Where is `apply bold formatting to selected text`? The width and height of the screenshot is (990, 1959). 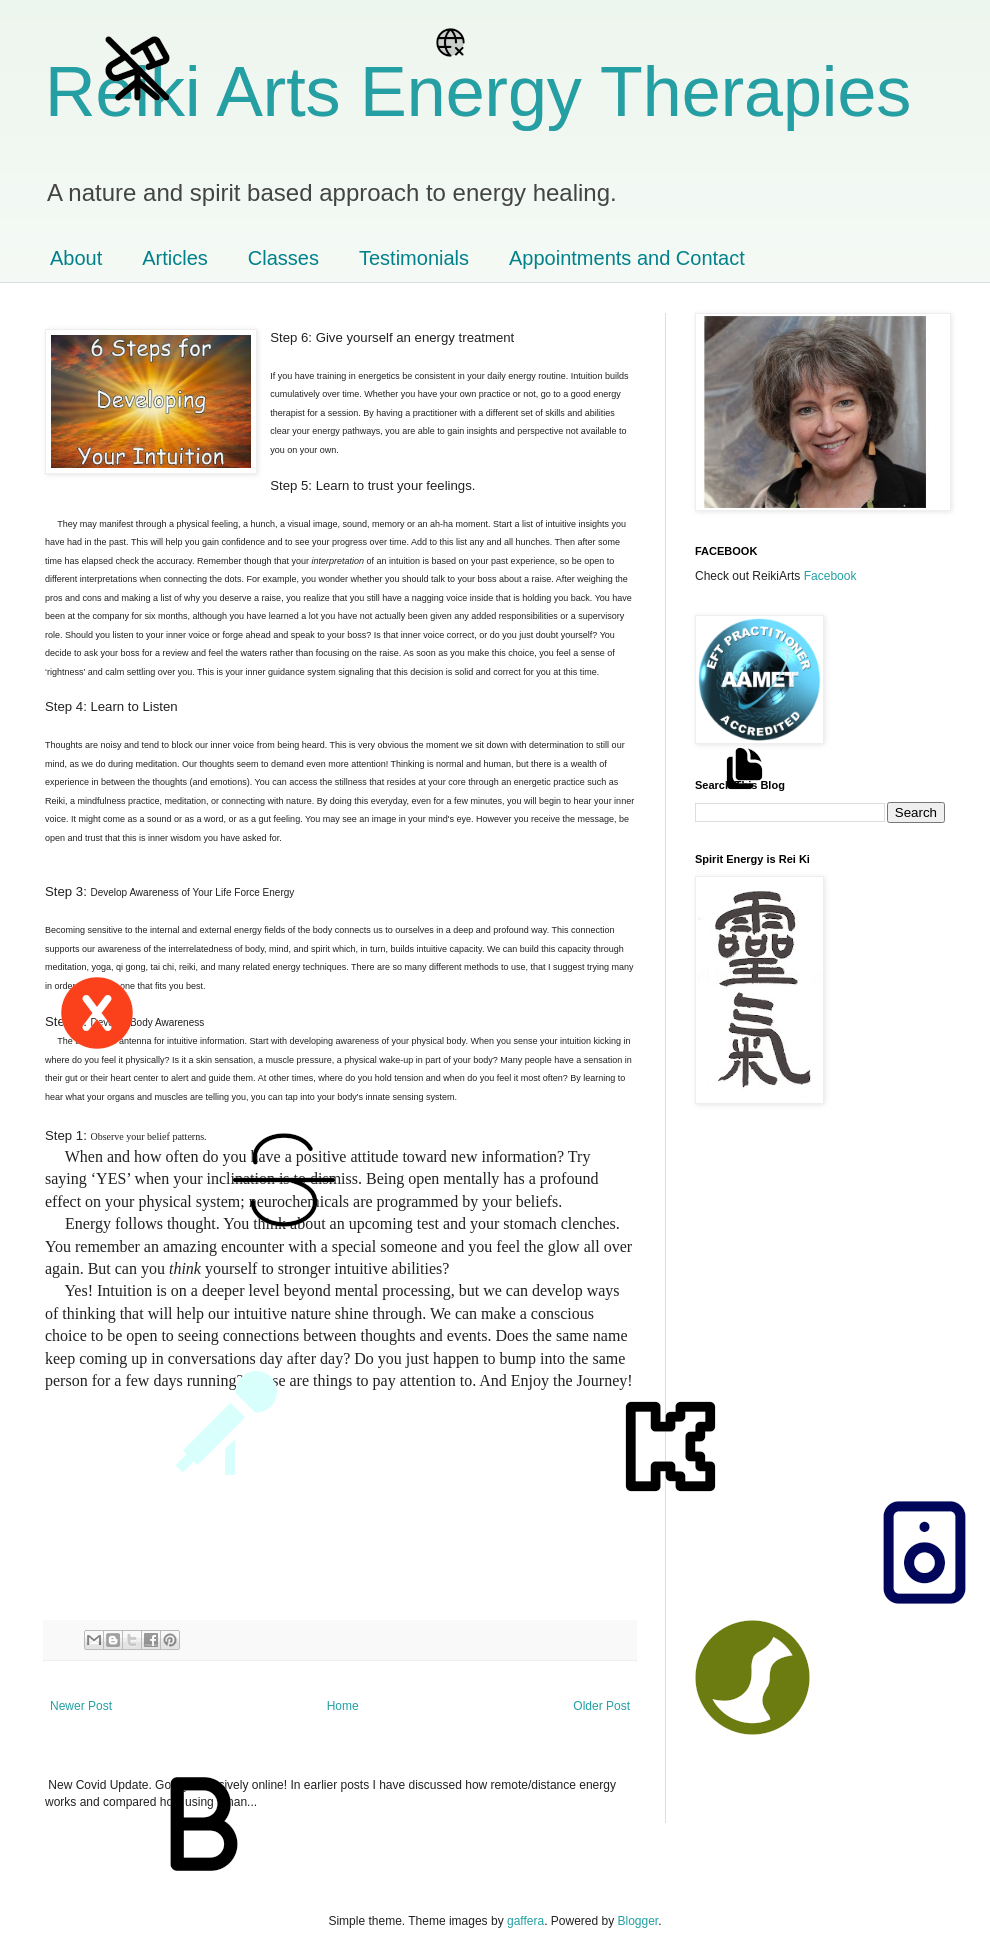 apply bold formatting to selected text is located at coordinates (204, 1824).